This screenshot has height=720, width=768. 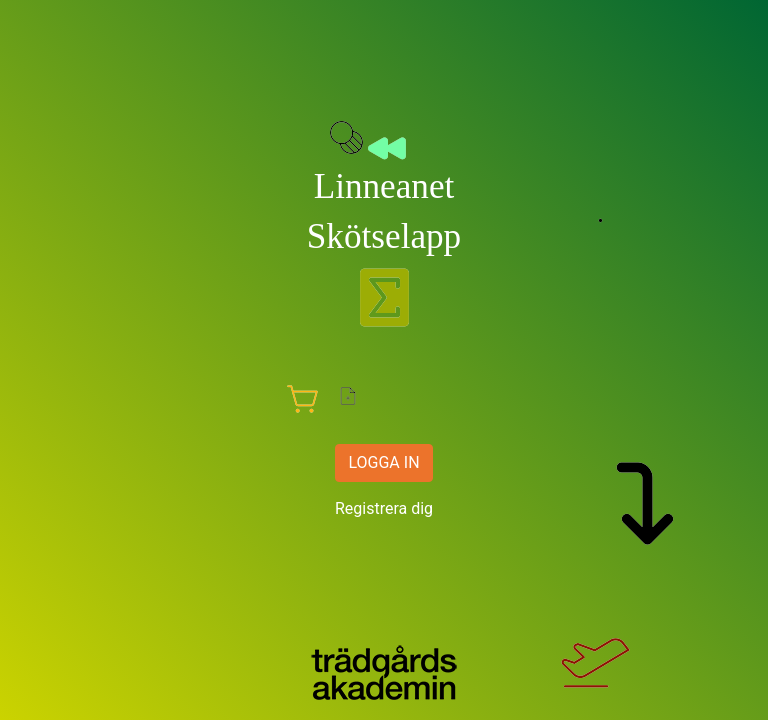 I want to click on subtract or remove a shape from selection, so click(x=346, y=137).